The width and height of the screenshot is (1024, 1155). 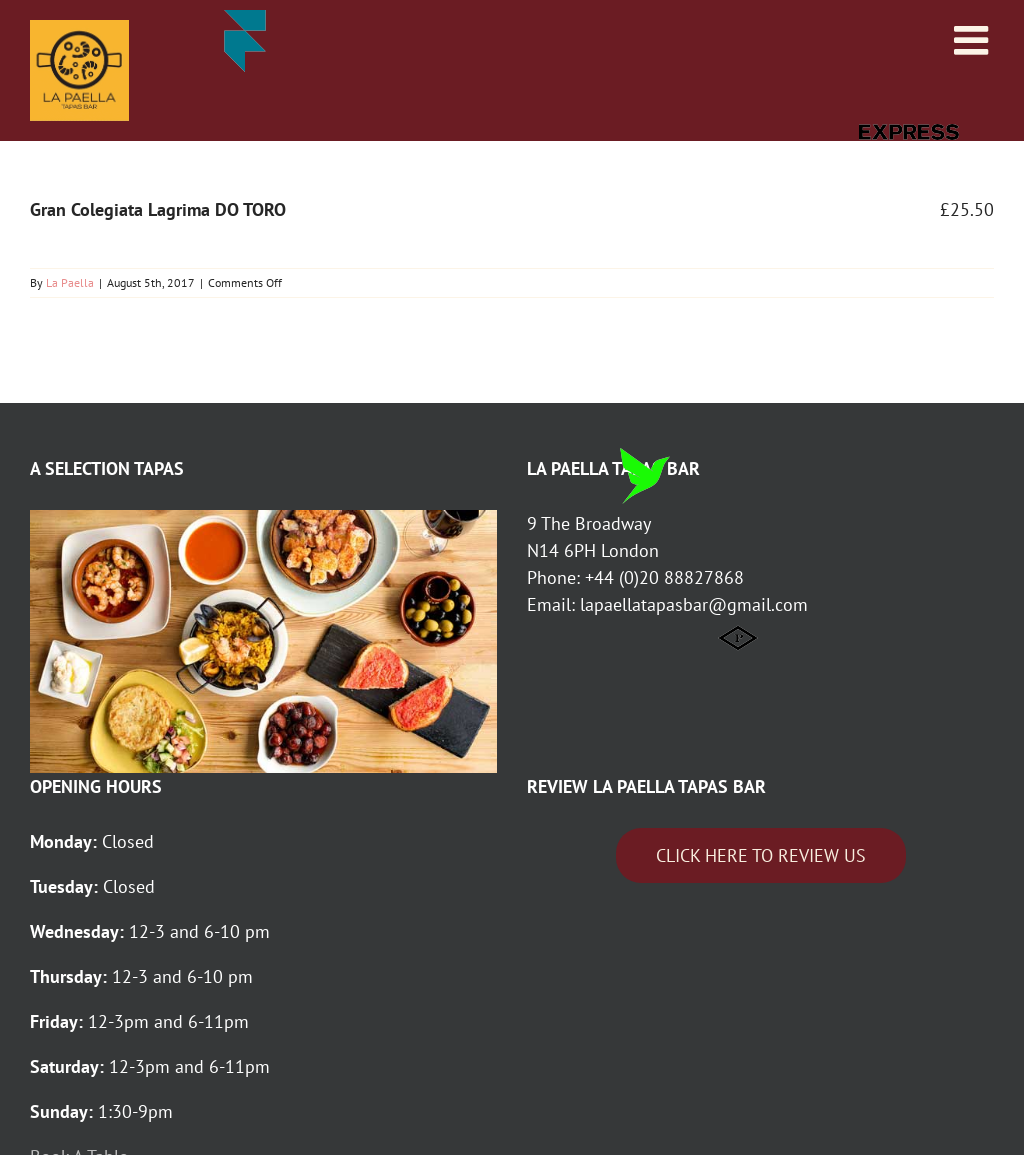 I want to click on open framer design tool, so click(x=245, y=41).